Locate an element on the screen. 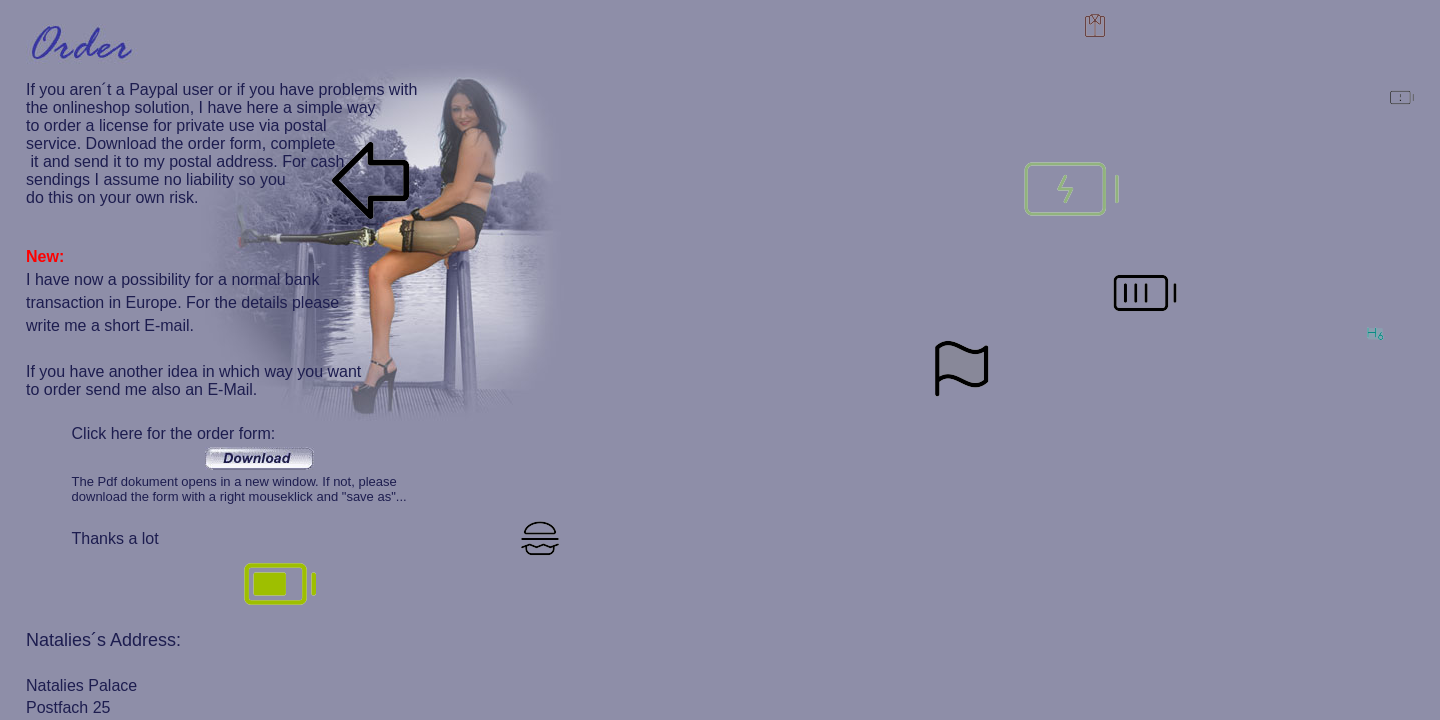  flag or mark an item for follow-up is located at coordinates (959, 367).